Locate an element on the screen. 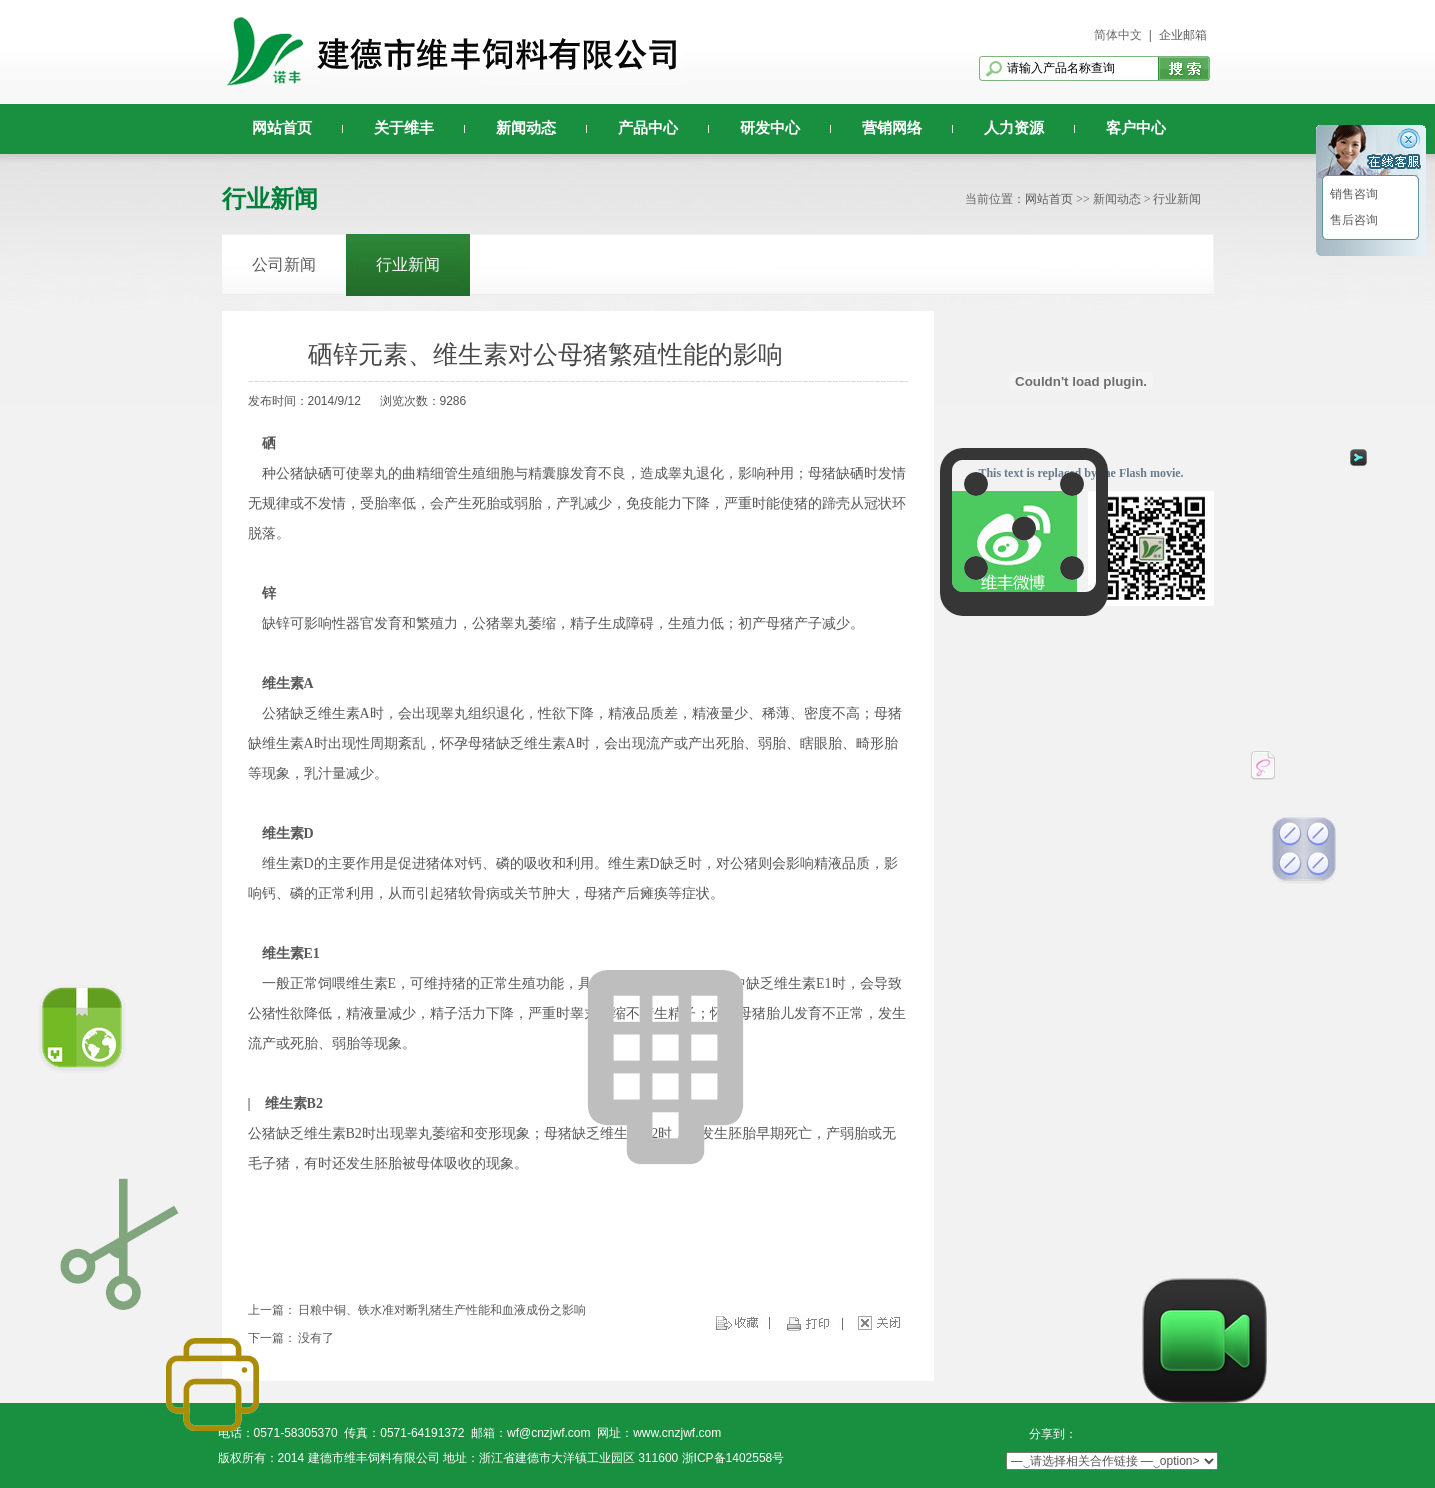 The image size is (1435, 1488). access printer settings is located at coordinates (212, 1384).